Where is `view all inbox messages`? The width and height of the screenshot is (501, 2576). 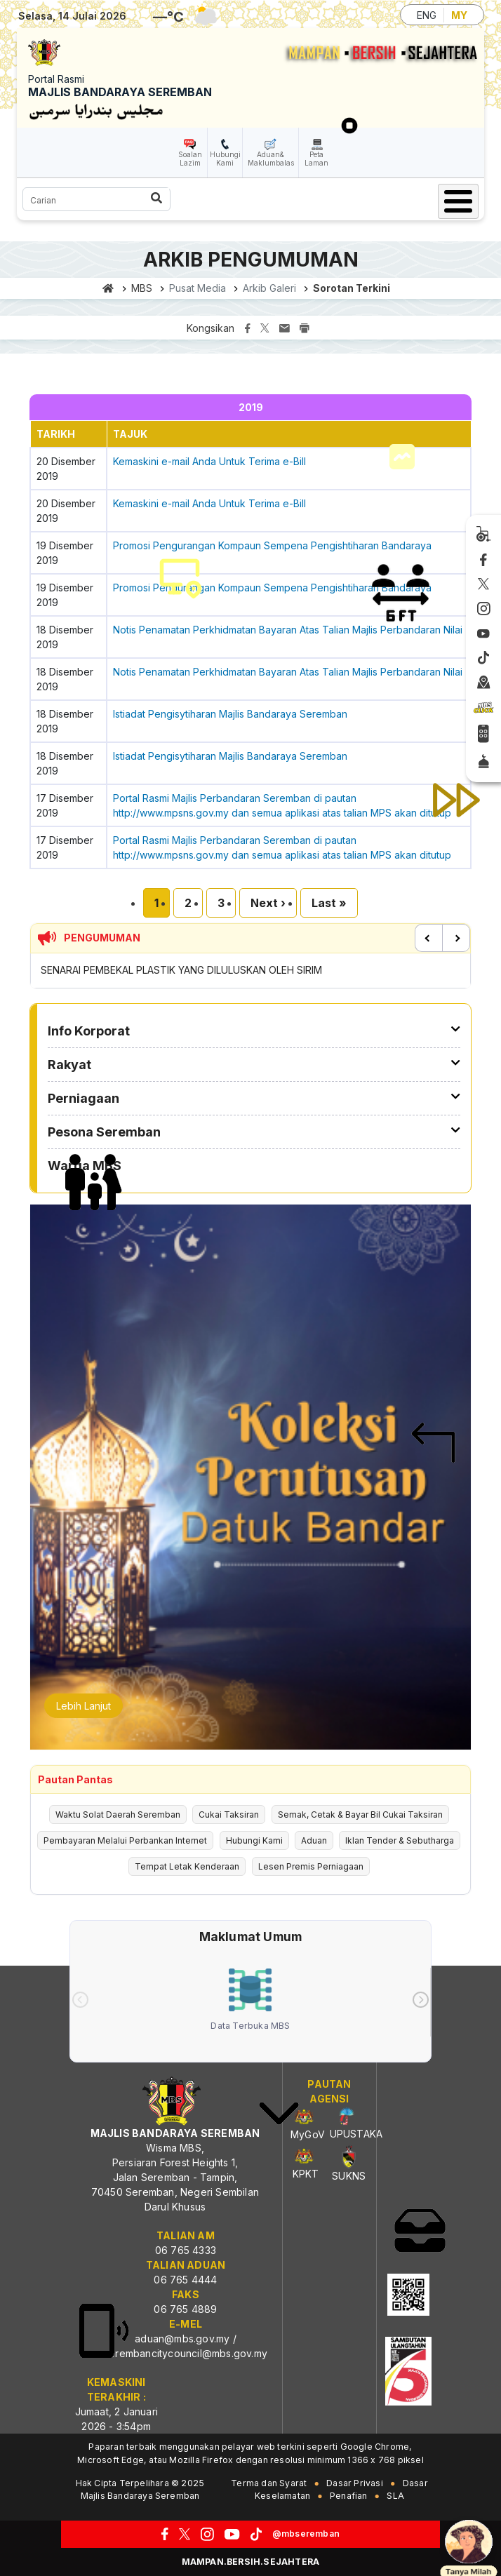
view all inbox messages is located at coordinates (420, 2230).